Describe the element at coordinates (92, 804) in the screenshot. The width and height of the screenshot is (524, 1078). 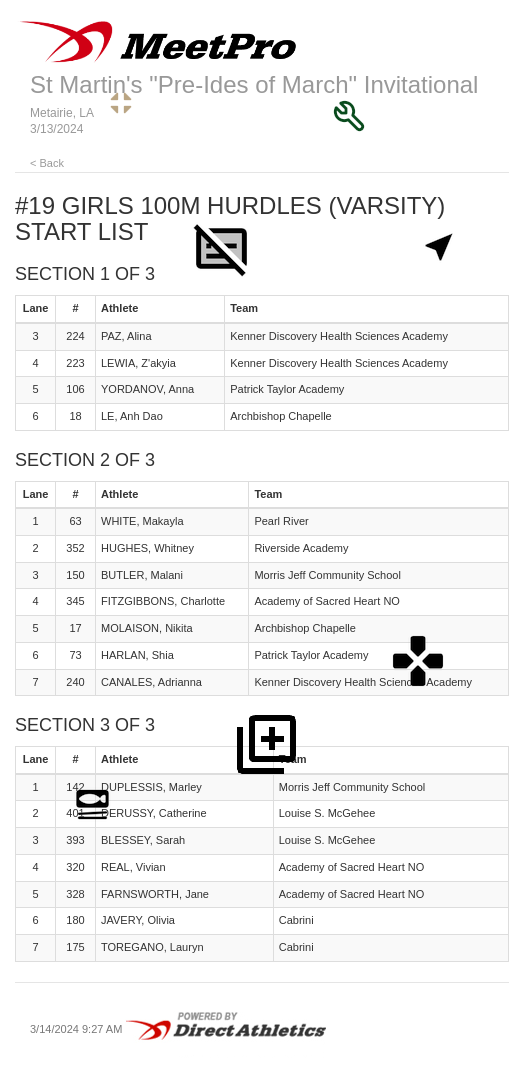
I see `browse restaurant meal options` at that location.